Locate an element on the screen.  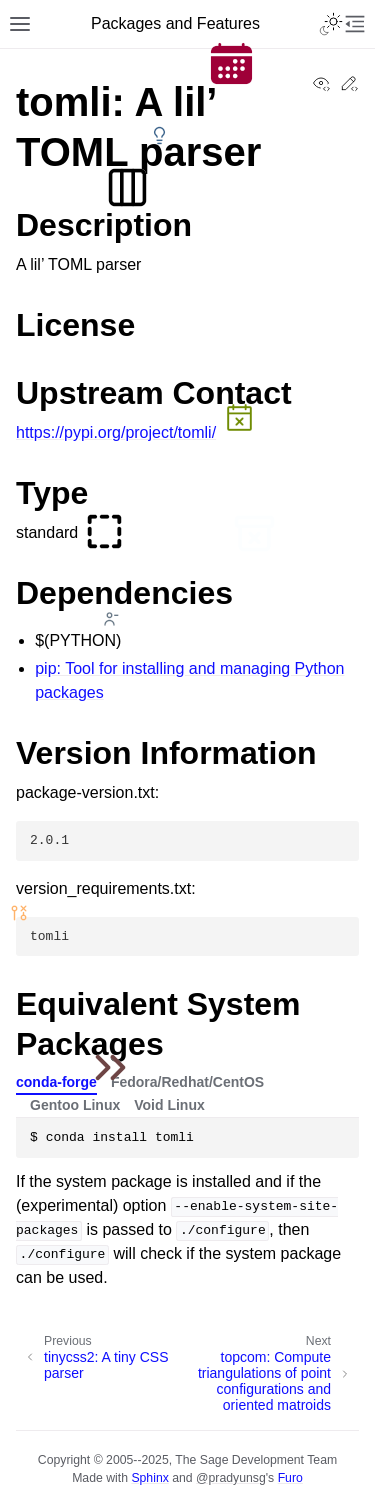
remove a contact or friend is located at coordinates (111, 619).